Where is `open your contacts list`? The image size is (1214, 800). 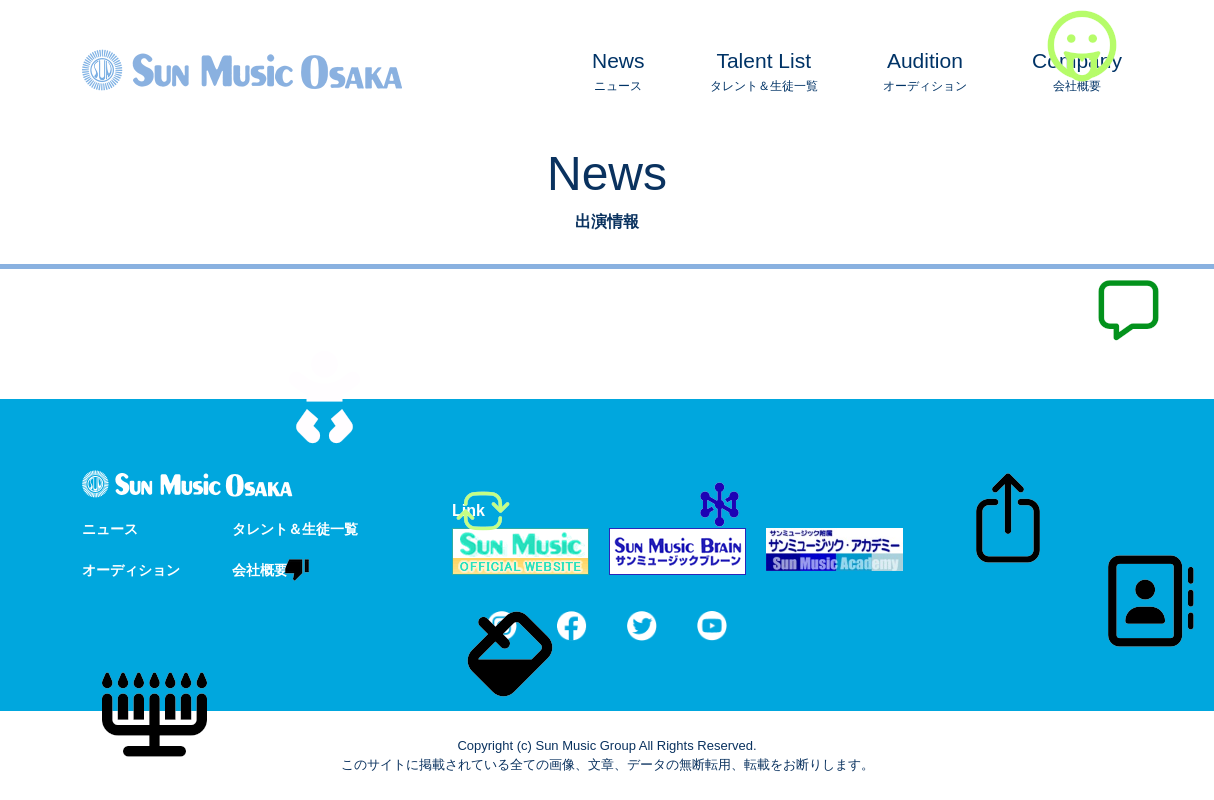
open your contacts list is located at coordinates (1148, 601).